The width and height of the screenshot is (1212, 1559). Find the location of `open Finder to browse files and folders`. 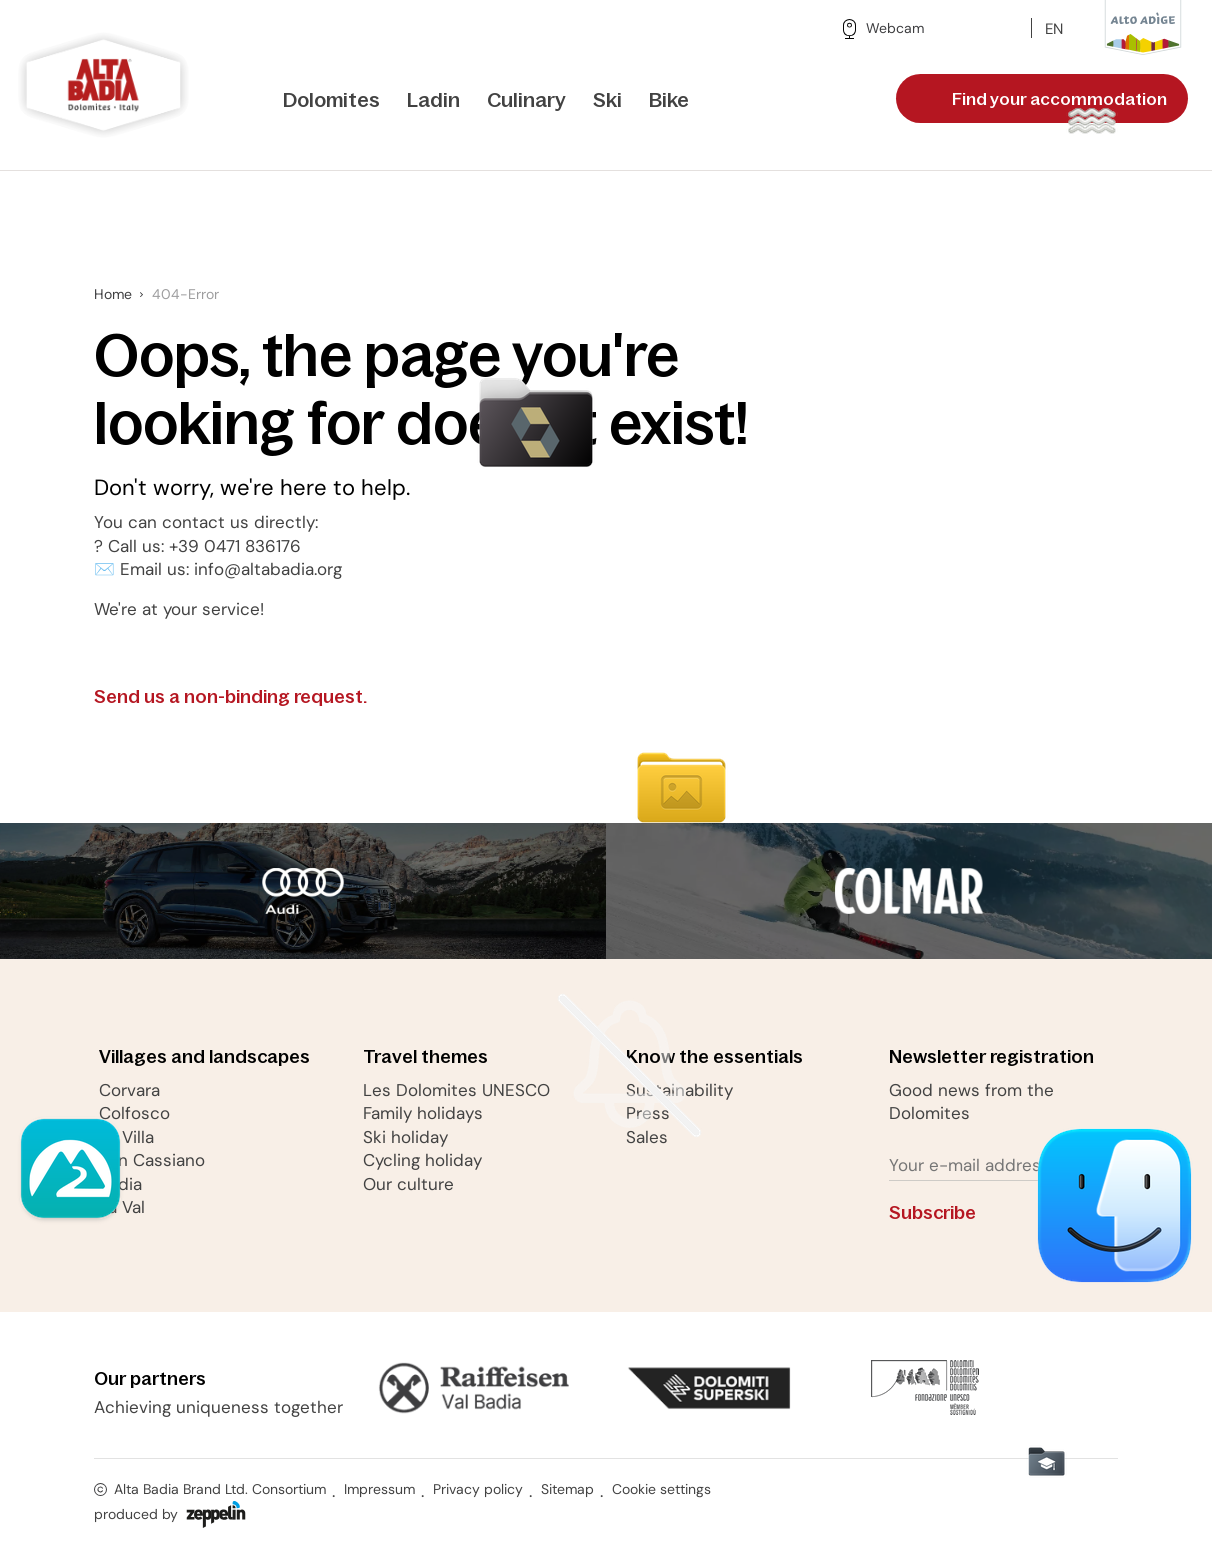

open Finder to browse files and folders is located at coordinates (1114, 1205).